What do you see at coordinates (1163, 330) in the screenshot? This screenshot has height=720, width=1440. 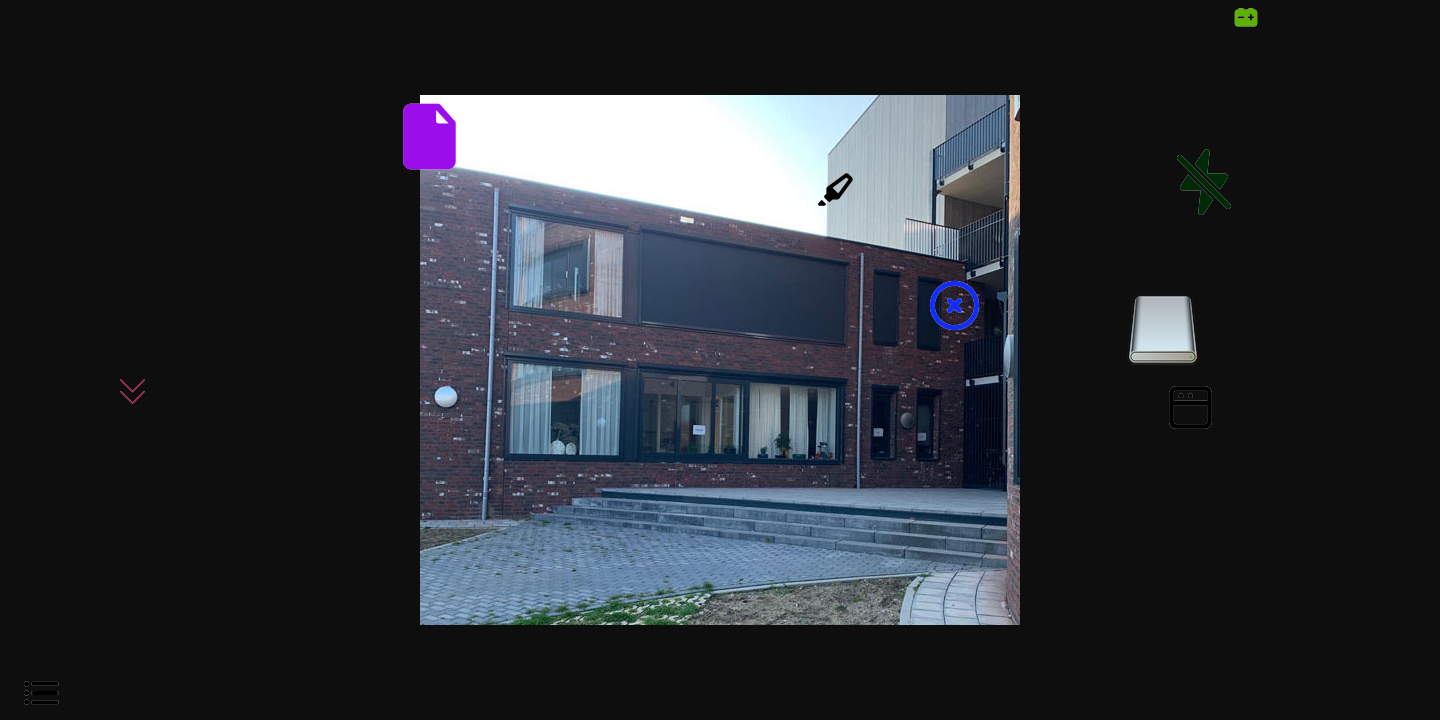 I see `access removable storage device` at bounding box center [1163, 330].